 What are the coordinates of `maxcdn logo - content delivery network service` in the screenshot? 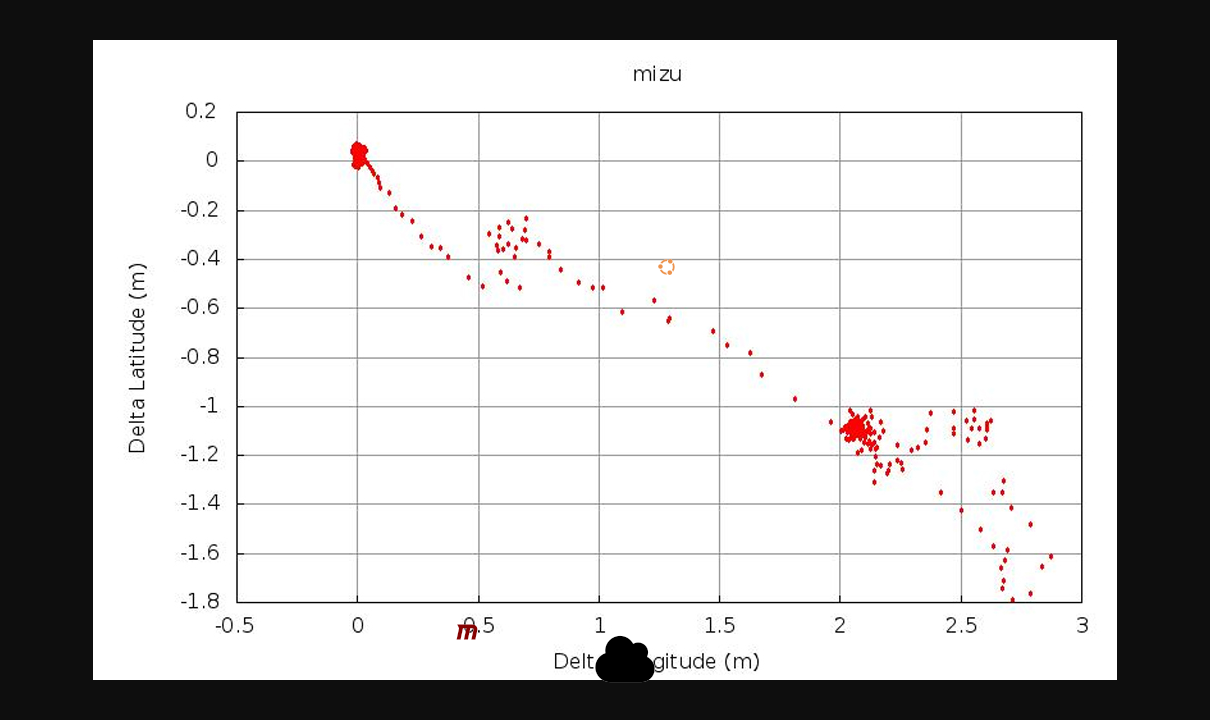 It's located at (467, 632).